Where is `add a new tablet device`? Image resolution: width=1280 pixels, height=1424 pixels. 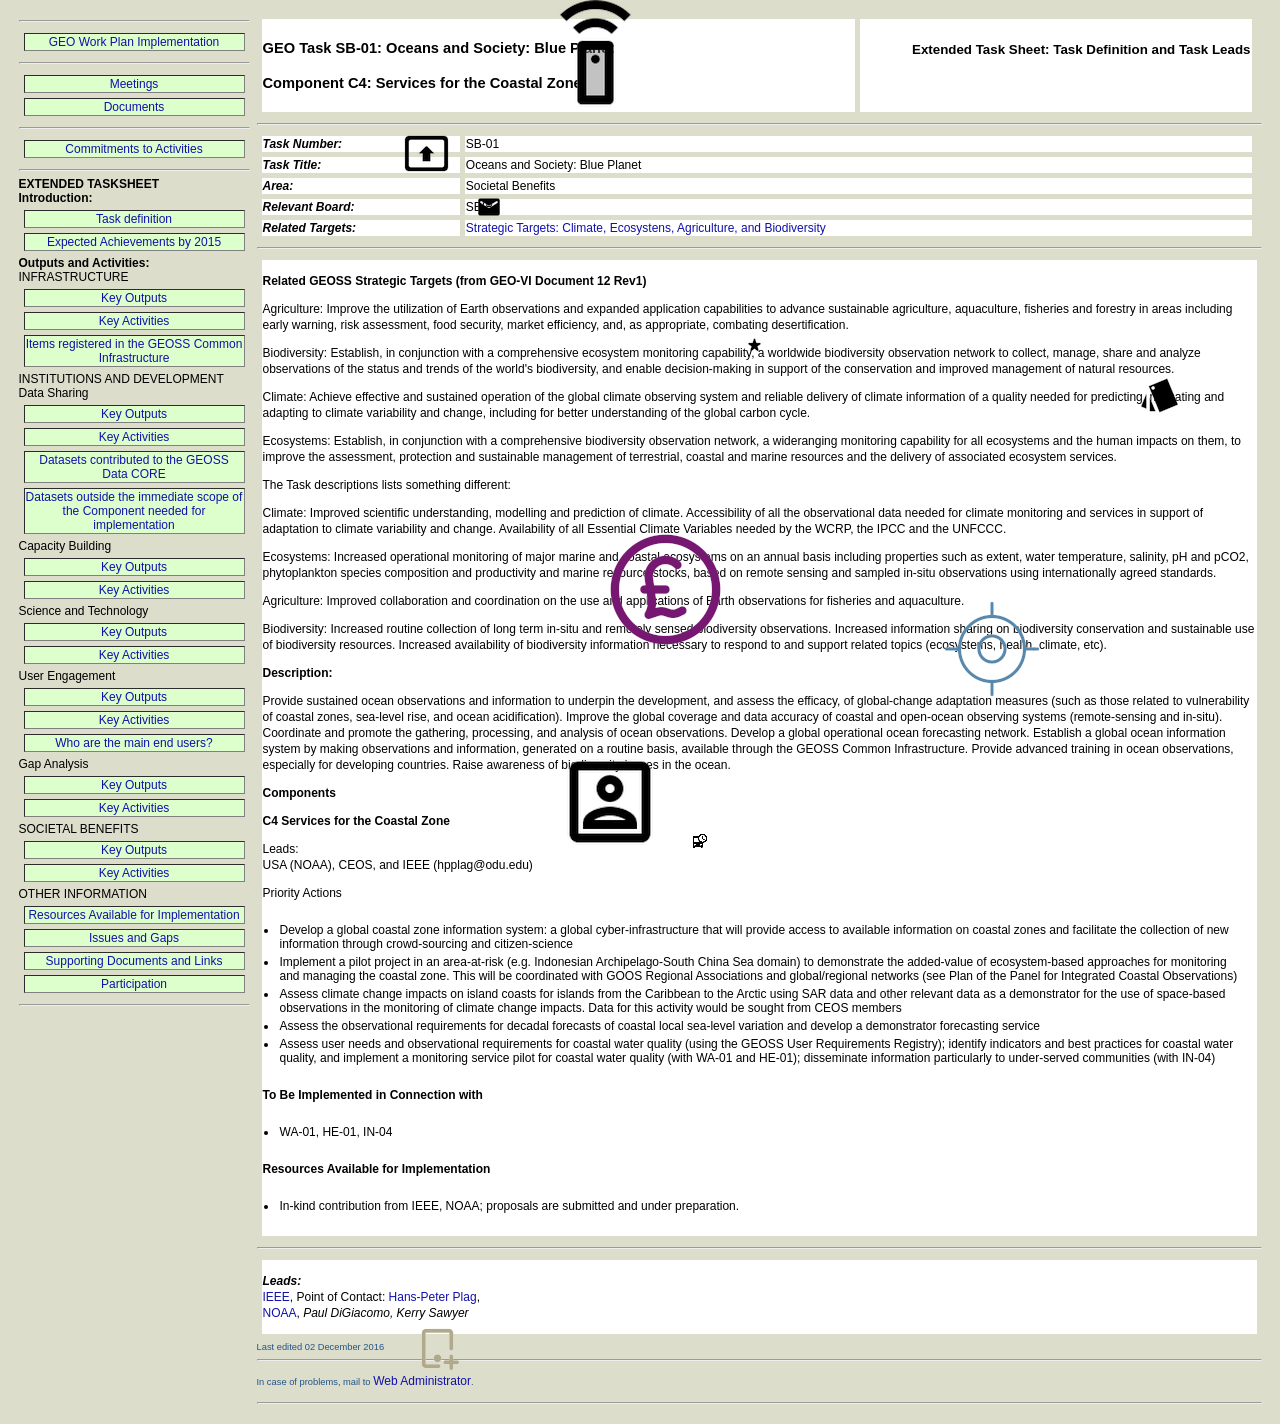 add a new tablet device is located at coordinates (437, 1348).